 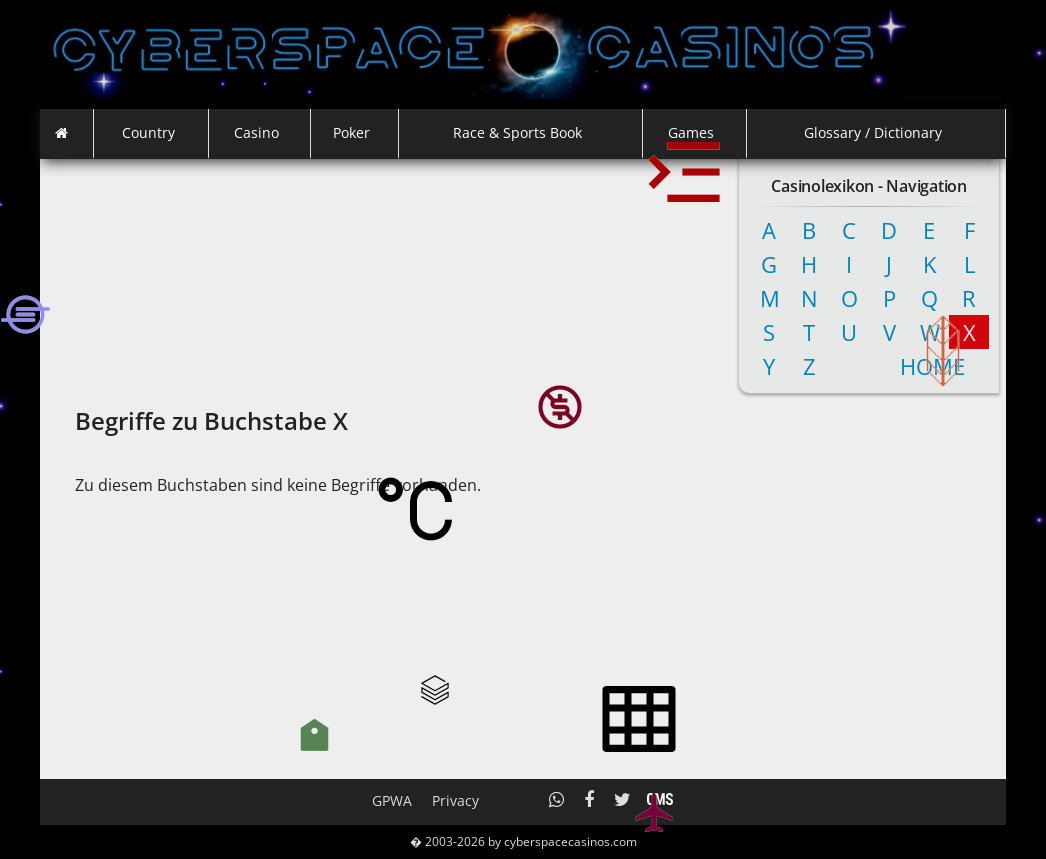 I want to click on ioxhost web hosting service logo, so click(x=25, y=314).